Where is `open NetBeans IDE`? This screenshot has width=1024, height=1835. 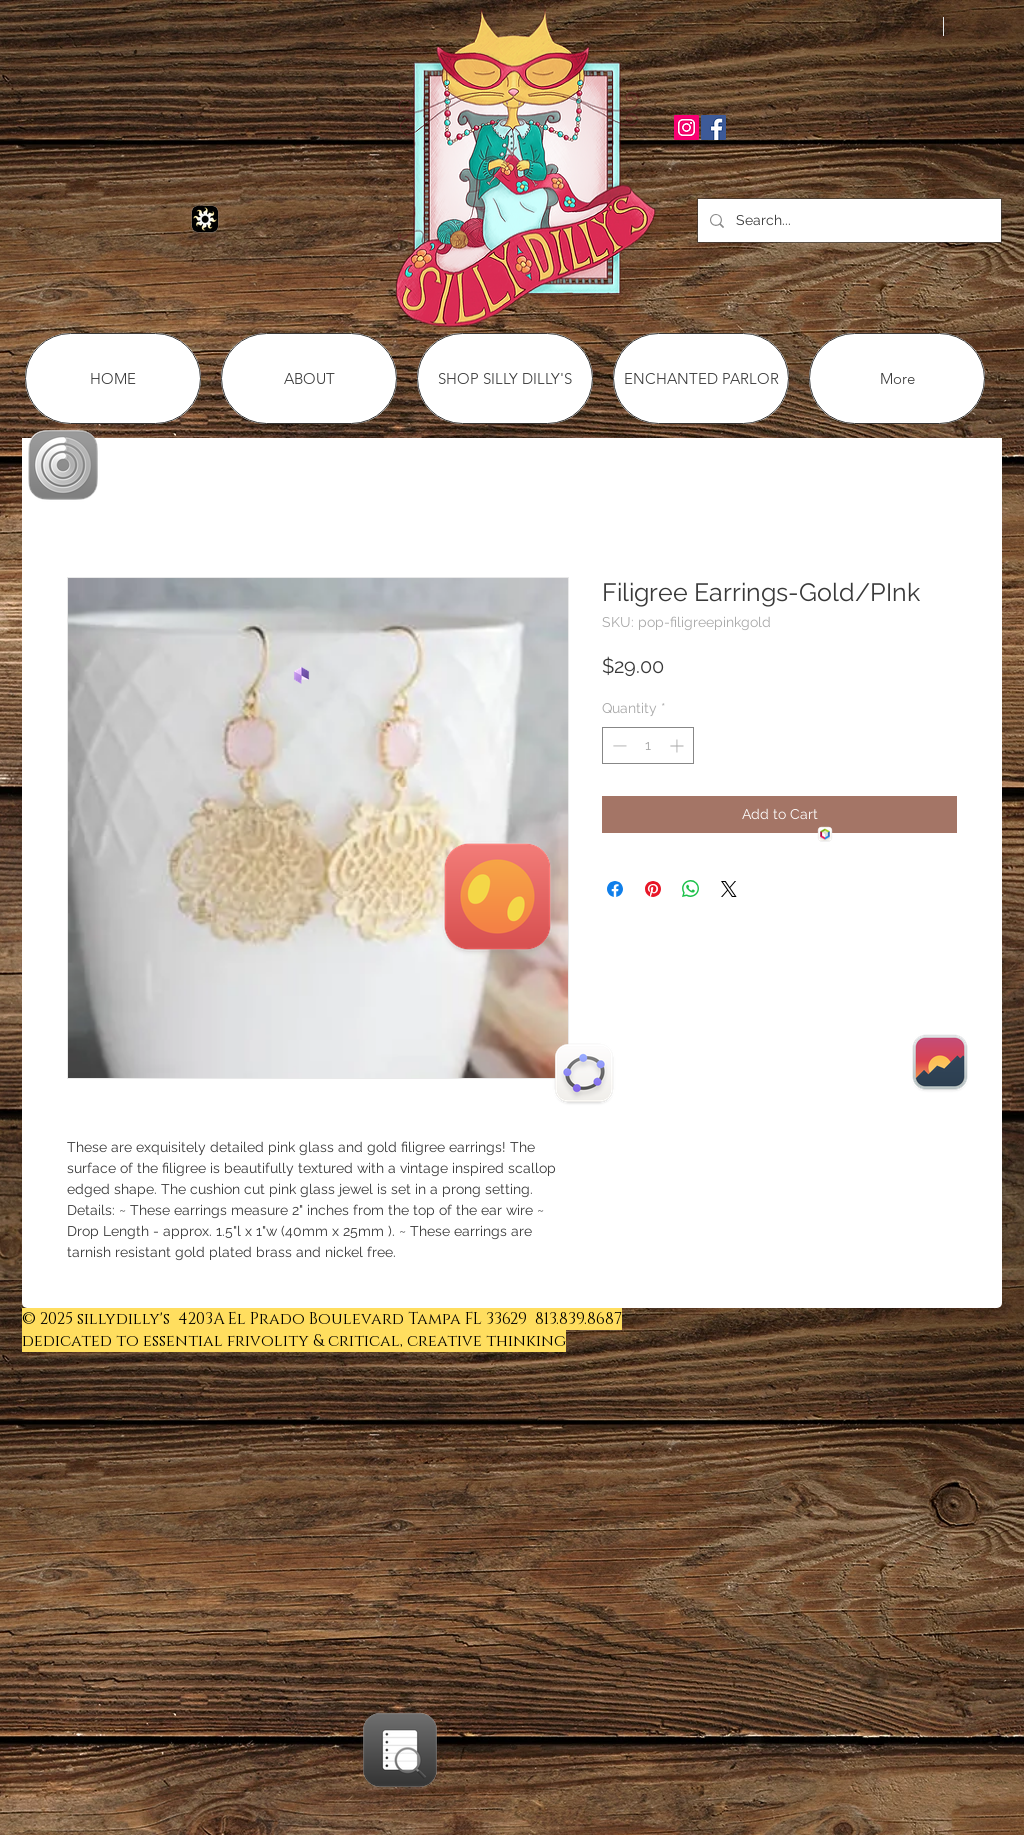 open NetBeans IDE is located at coordinates (825, 834).